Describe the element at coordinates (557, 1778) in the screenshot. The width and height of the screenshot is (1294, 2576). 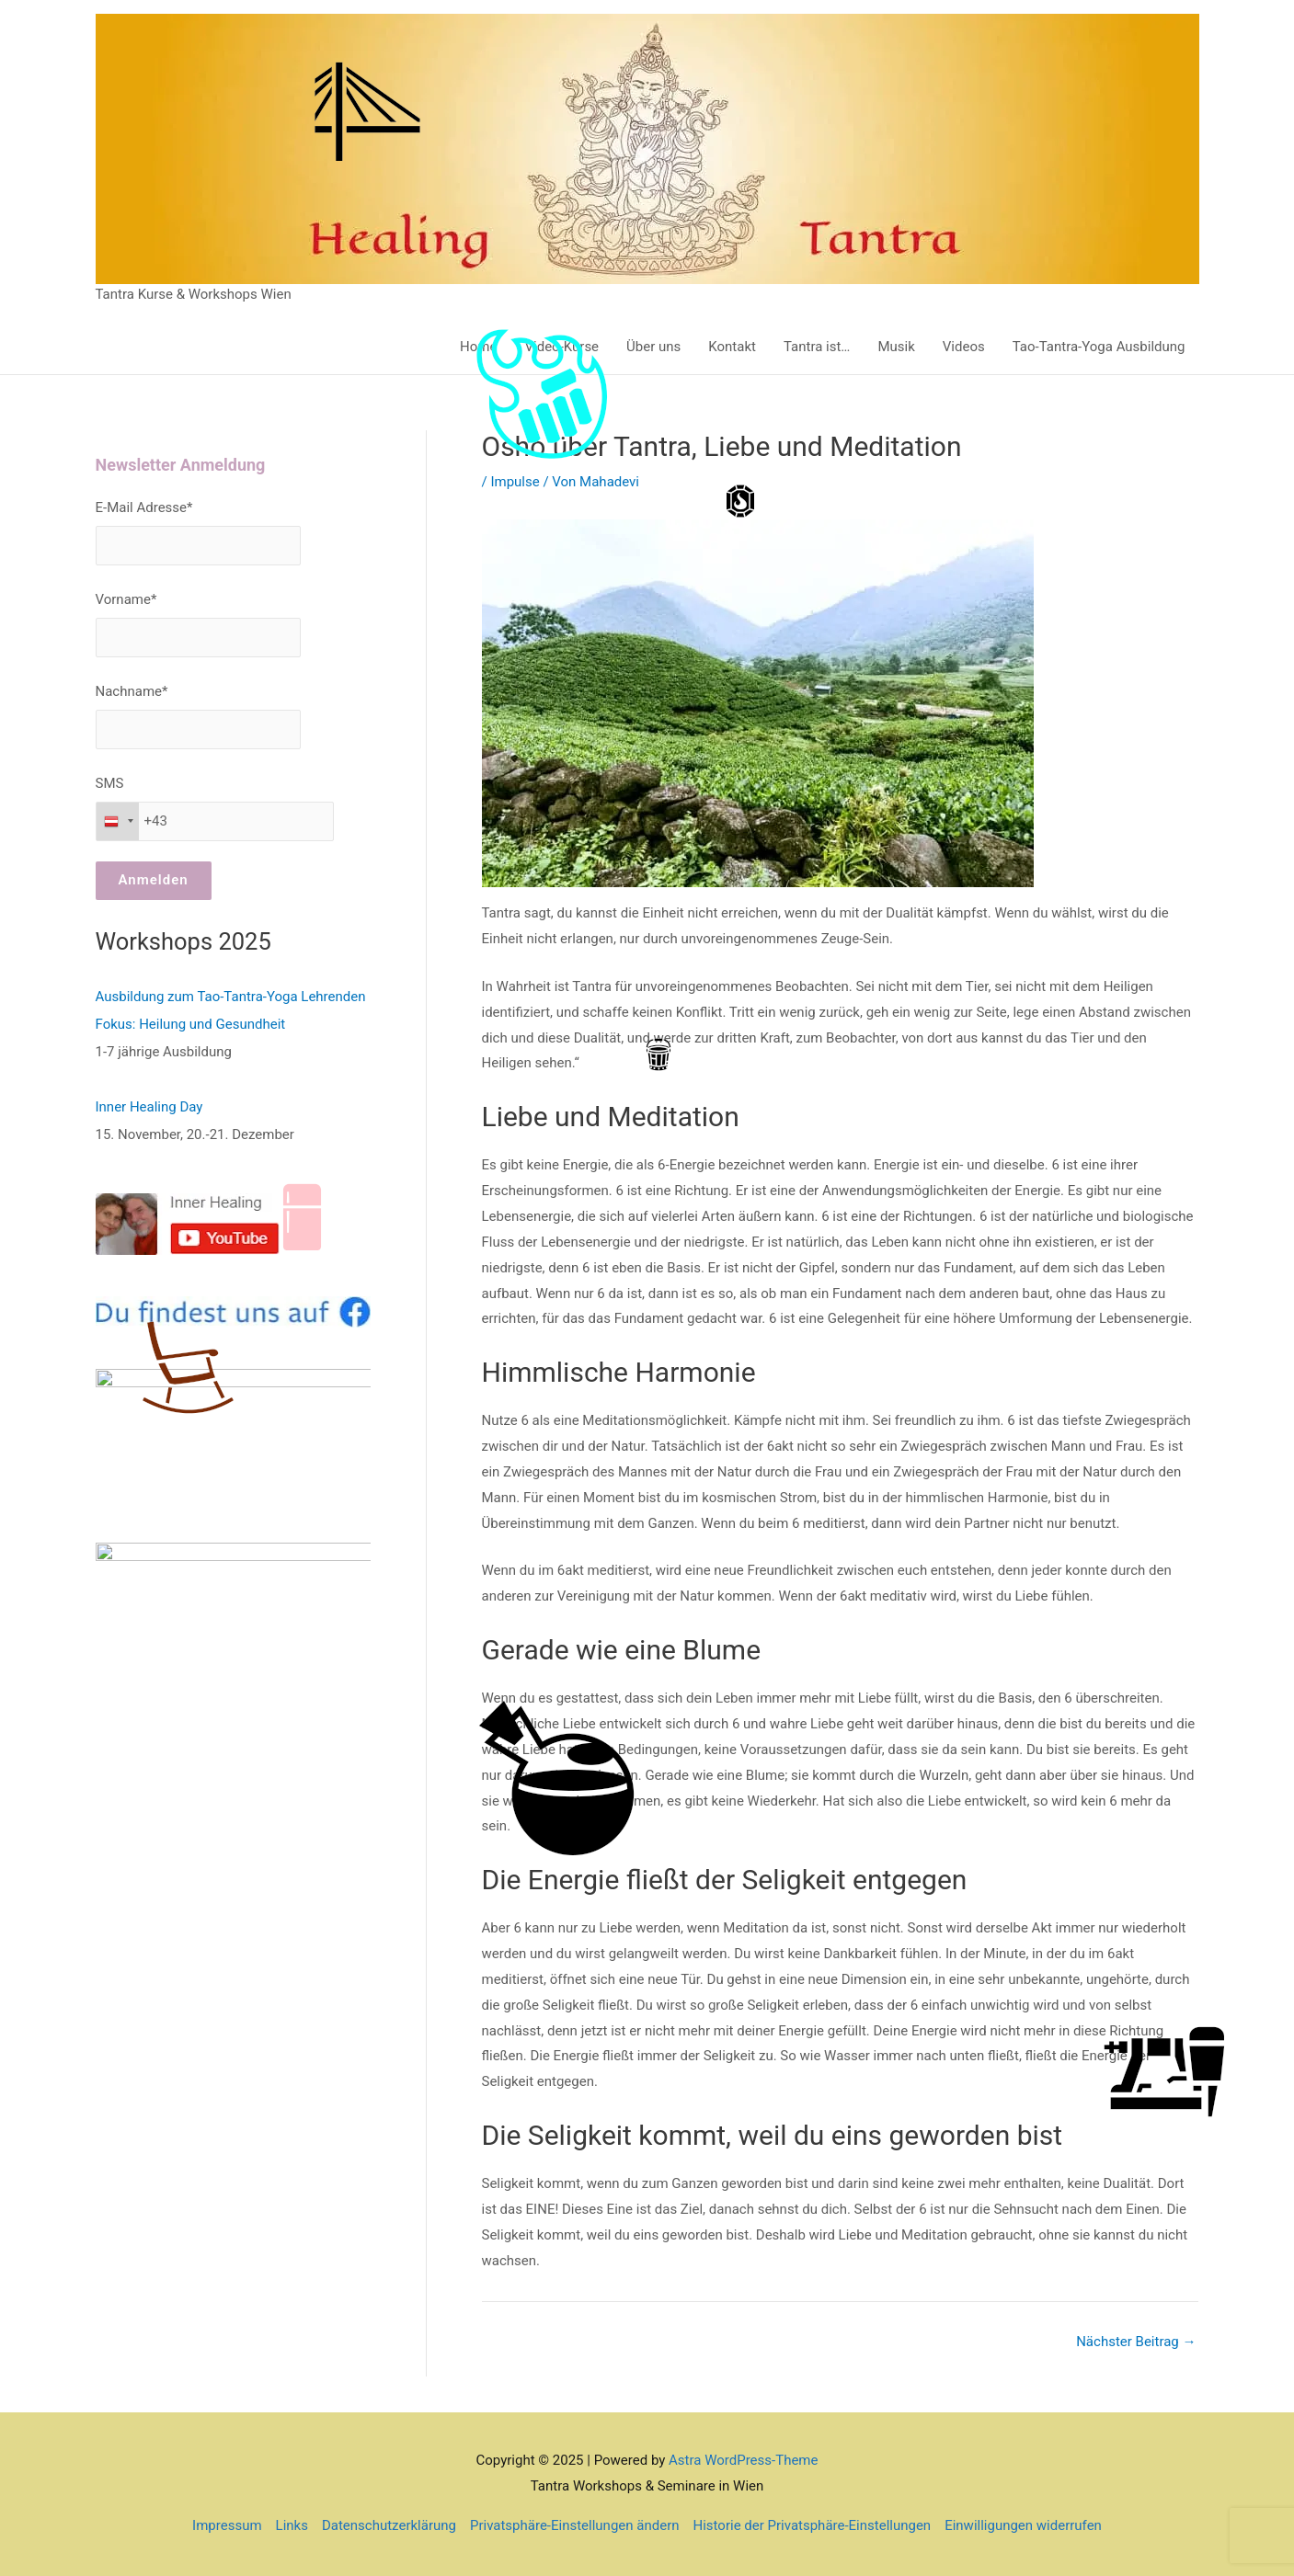
I see `use a potion or consumable item` at that location.